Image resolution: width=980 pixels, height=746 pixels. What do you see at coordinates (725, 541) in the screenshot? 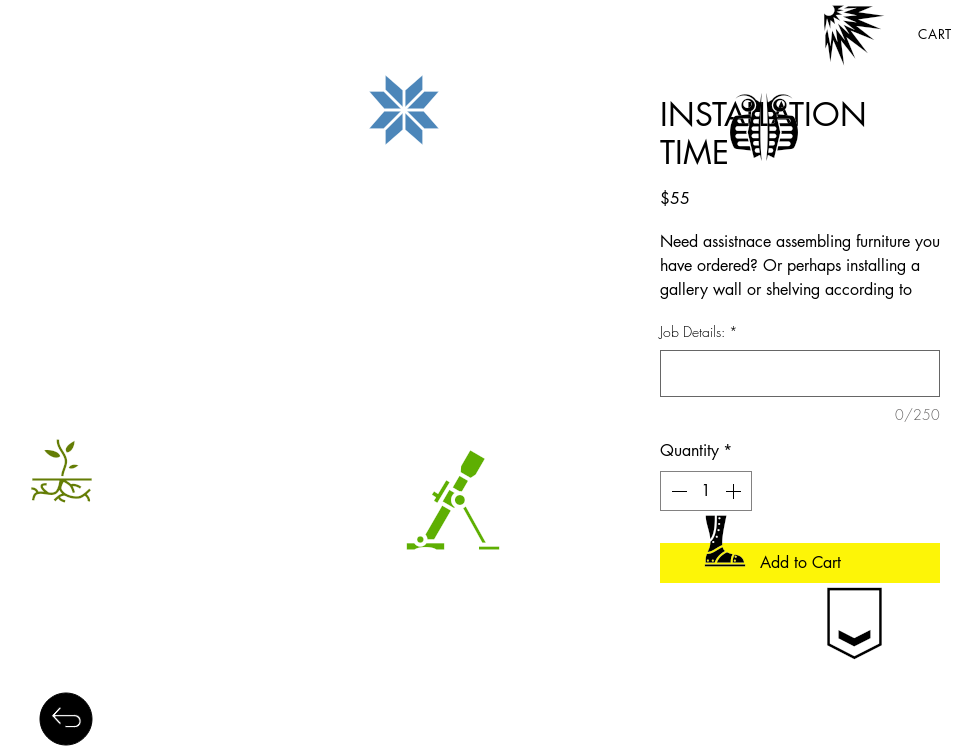
I see `equip armor boots to your character` at bounding box center [725, 541].